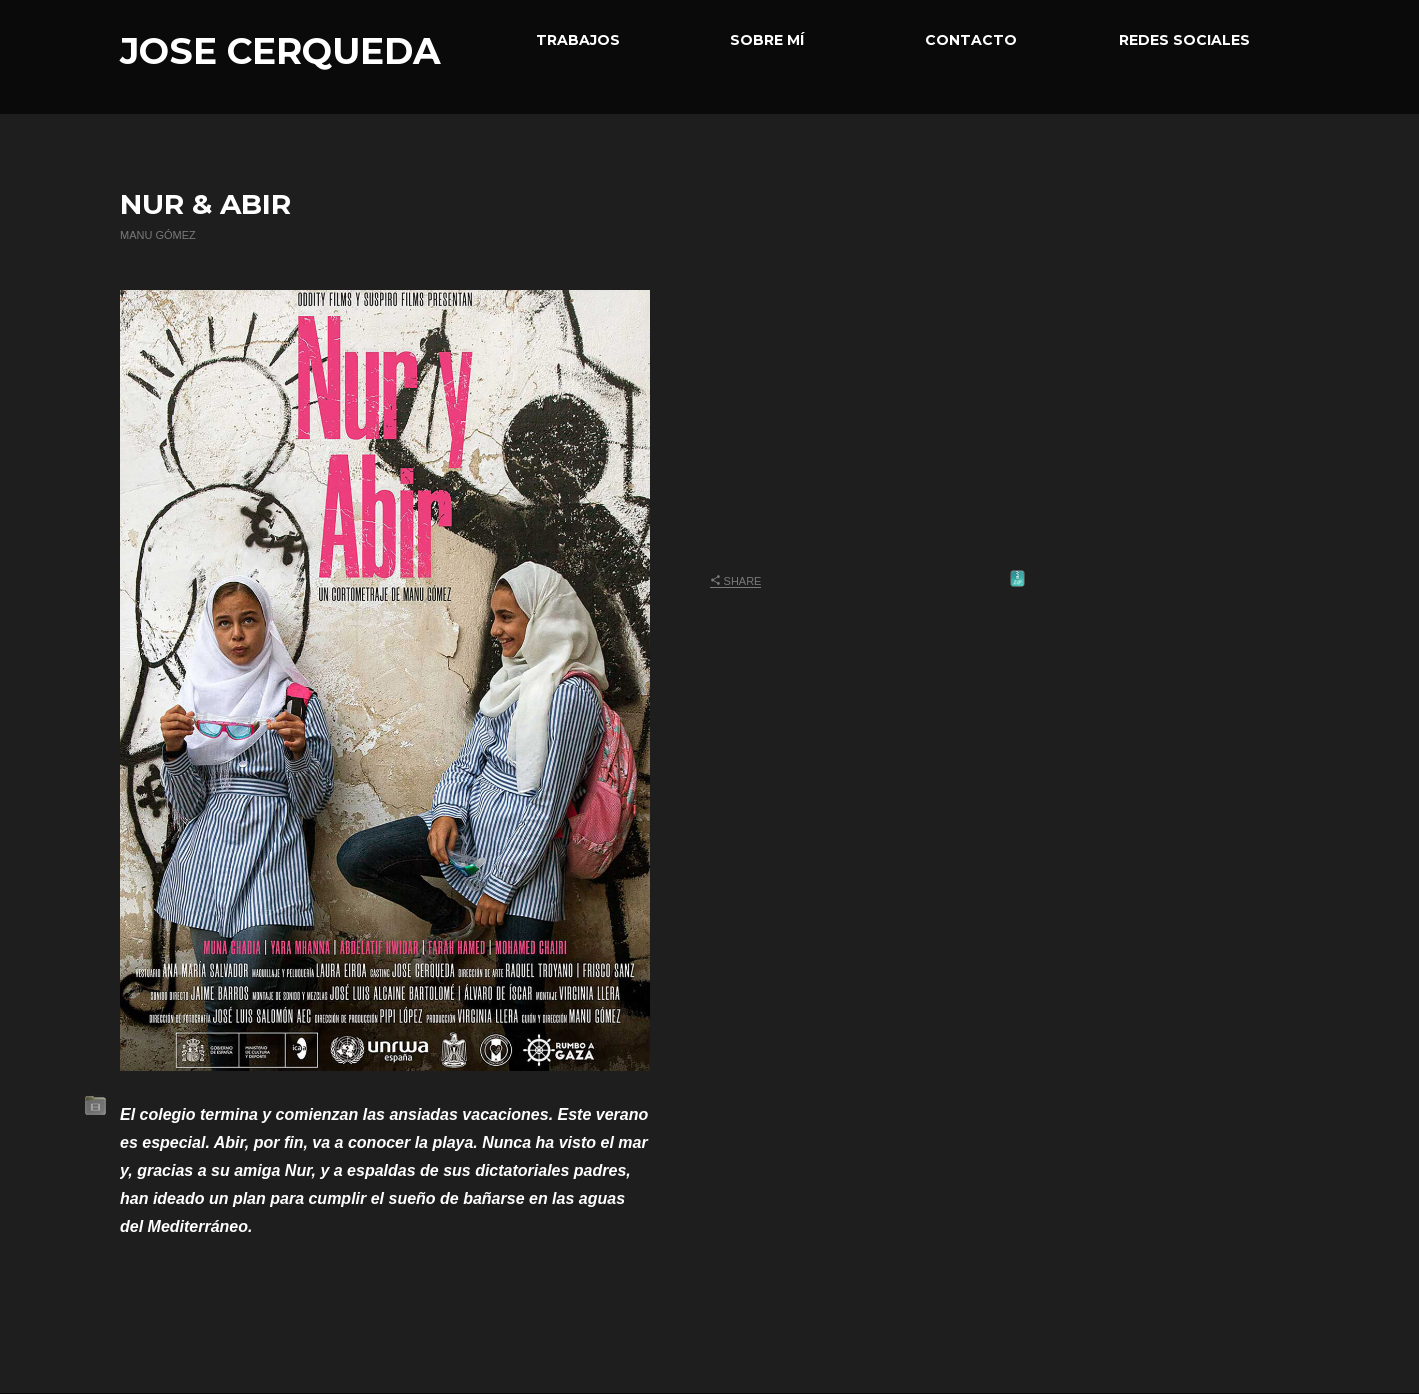  I want to click on open your videos folder, so click(95, 1105).